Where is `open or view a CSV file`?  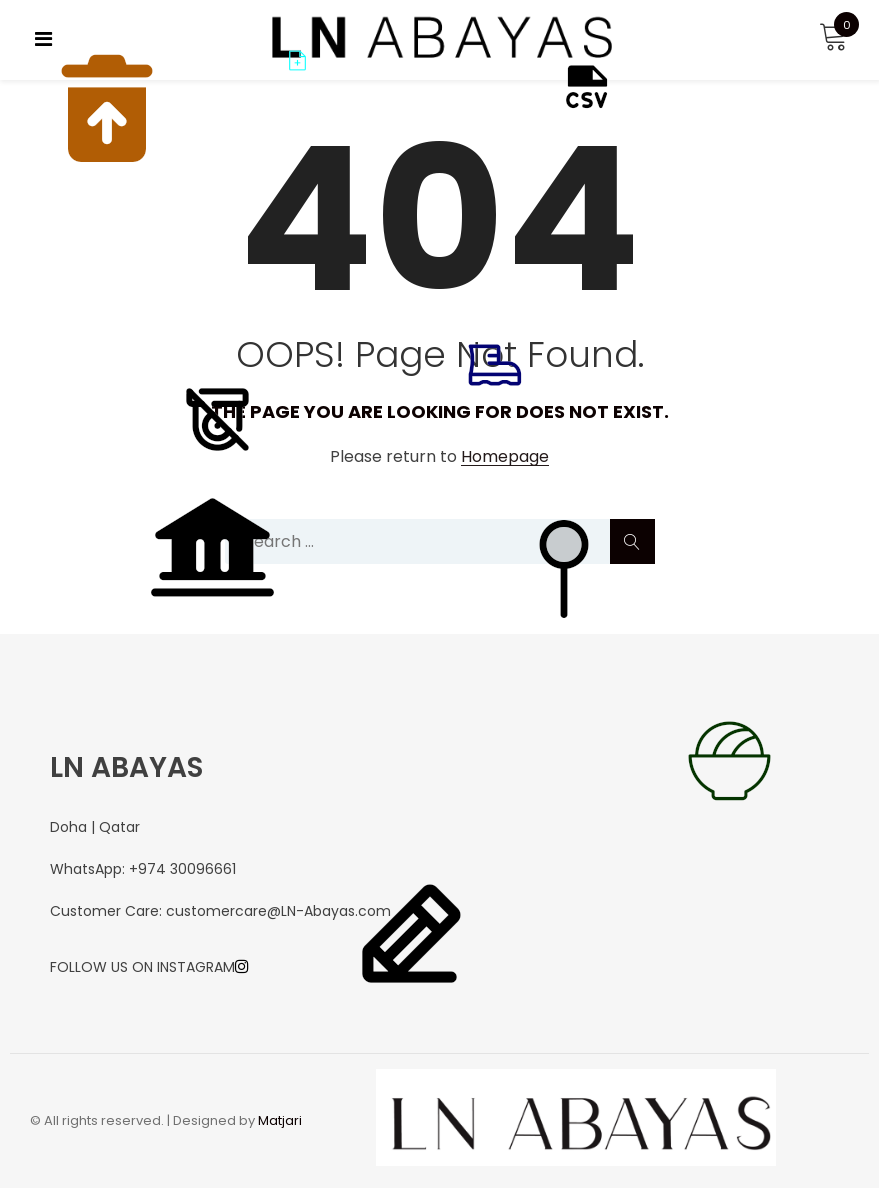 open or view a CSV file is located at coordinates (587, 88).